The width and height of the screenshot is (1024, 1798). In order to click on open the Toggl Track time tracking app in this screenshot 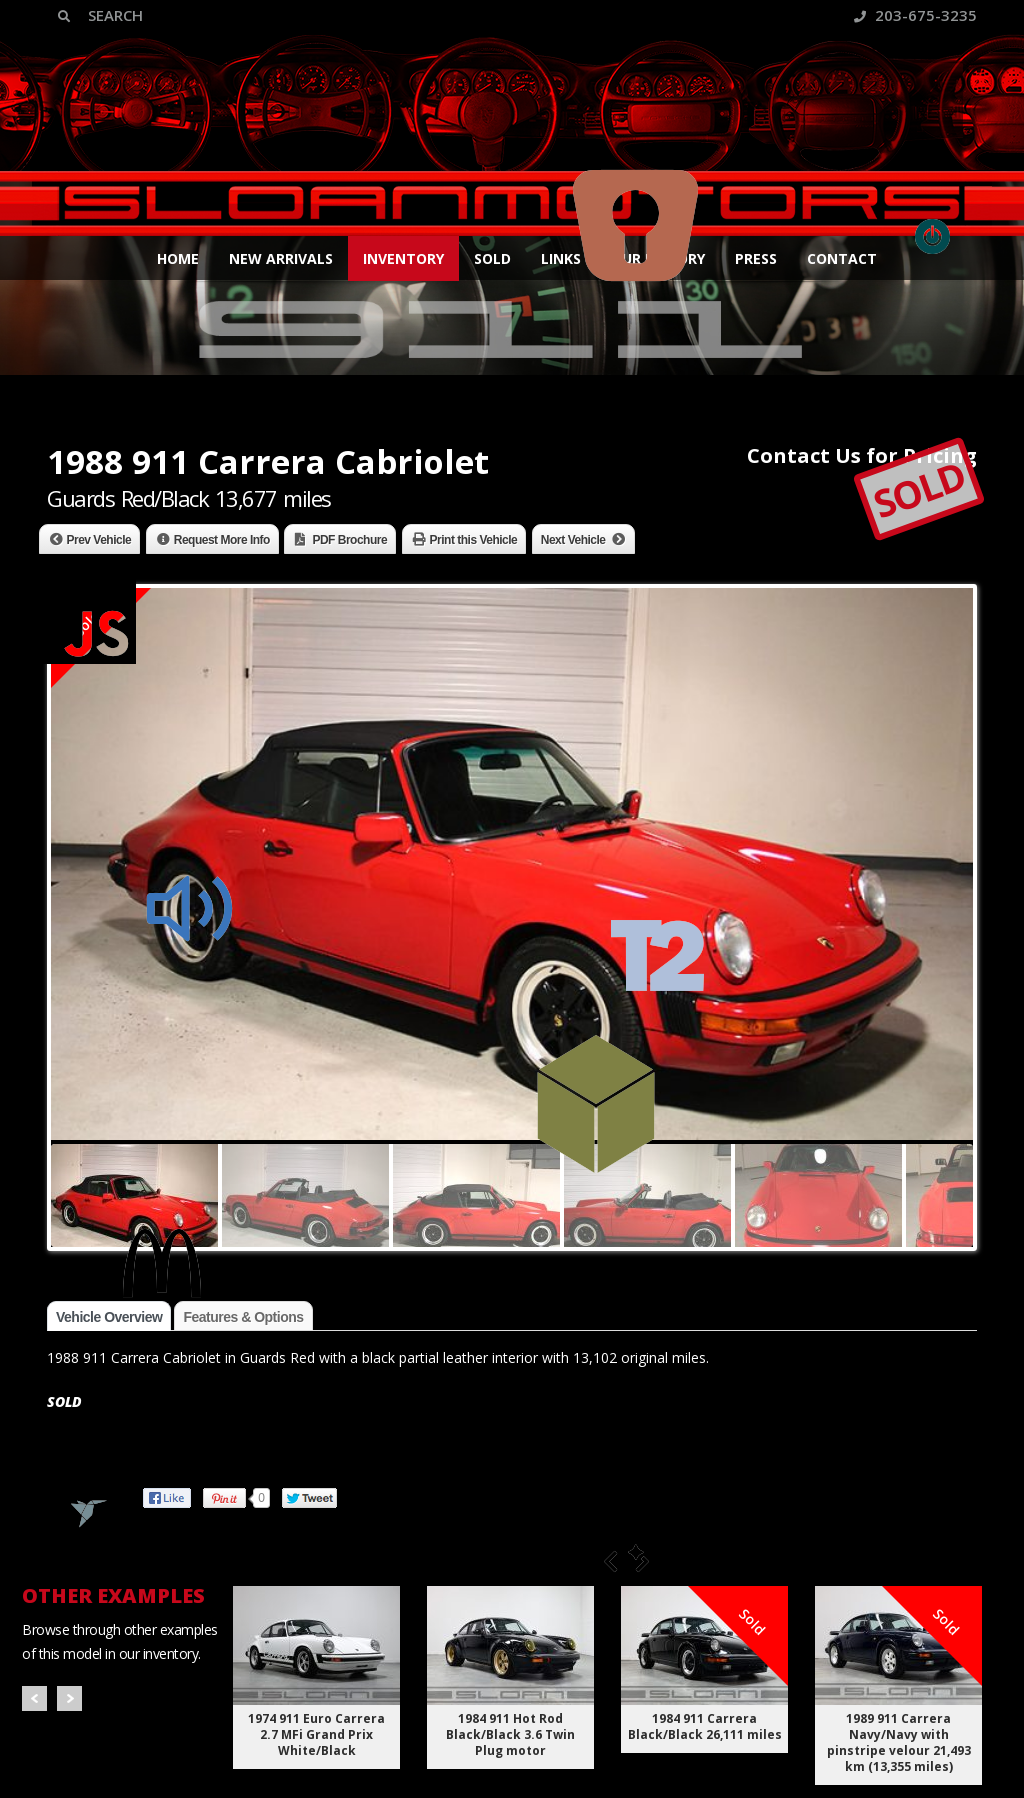, I will do `click(932, 236)`.